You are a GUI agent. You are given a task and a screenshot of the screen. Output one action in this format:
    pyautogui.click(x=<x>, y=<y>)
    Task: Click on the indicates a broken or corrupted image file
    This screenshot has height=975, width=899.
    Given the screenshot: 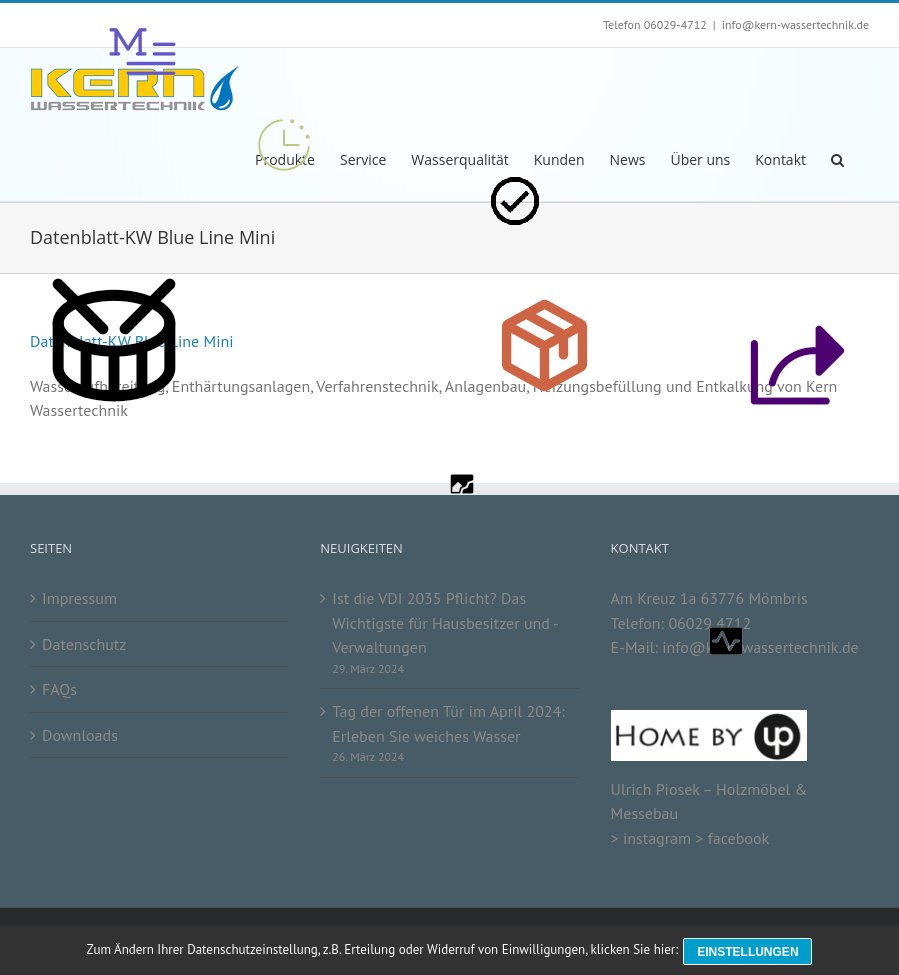 What is the action you would take?
    pyautogui.click(x=462, y=484)
    